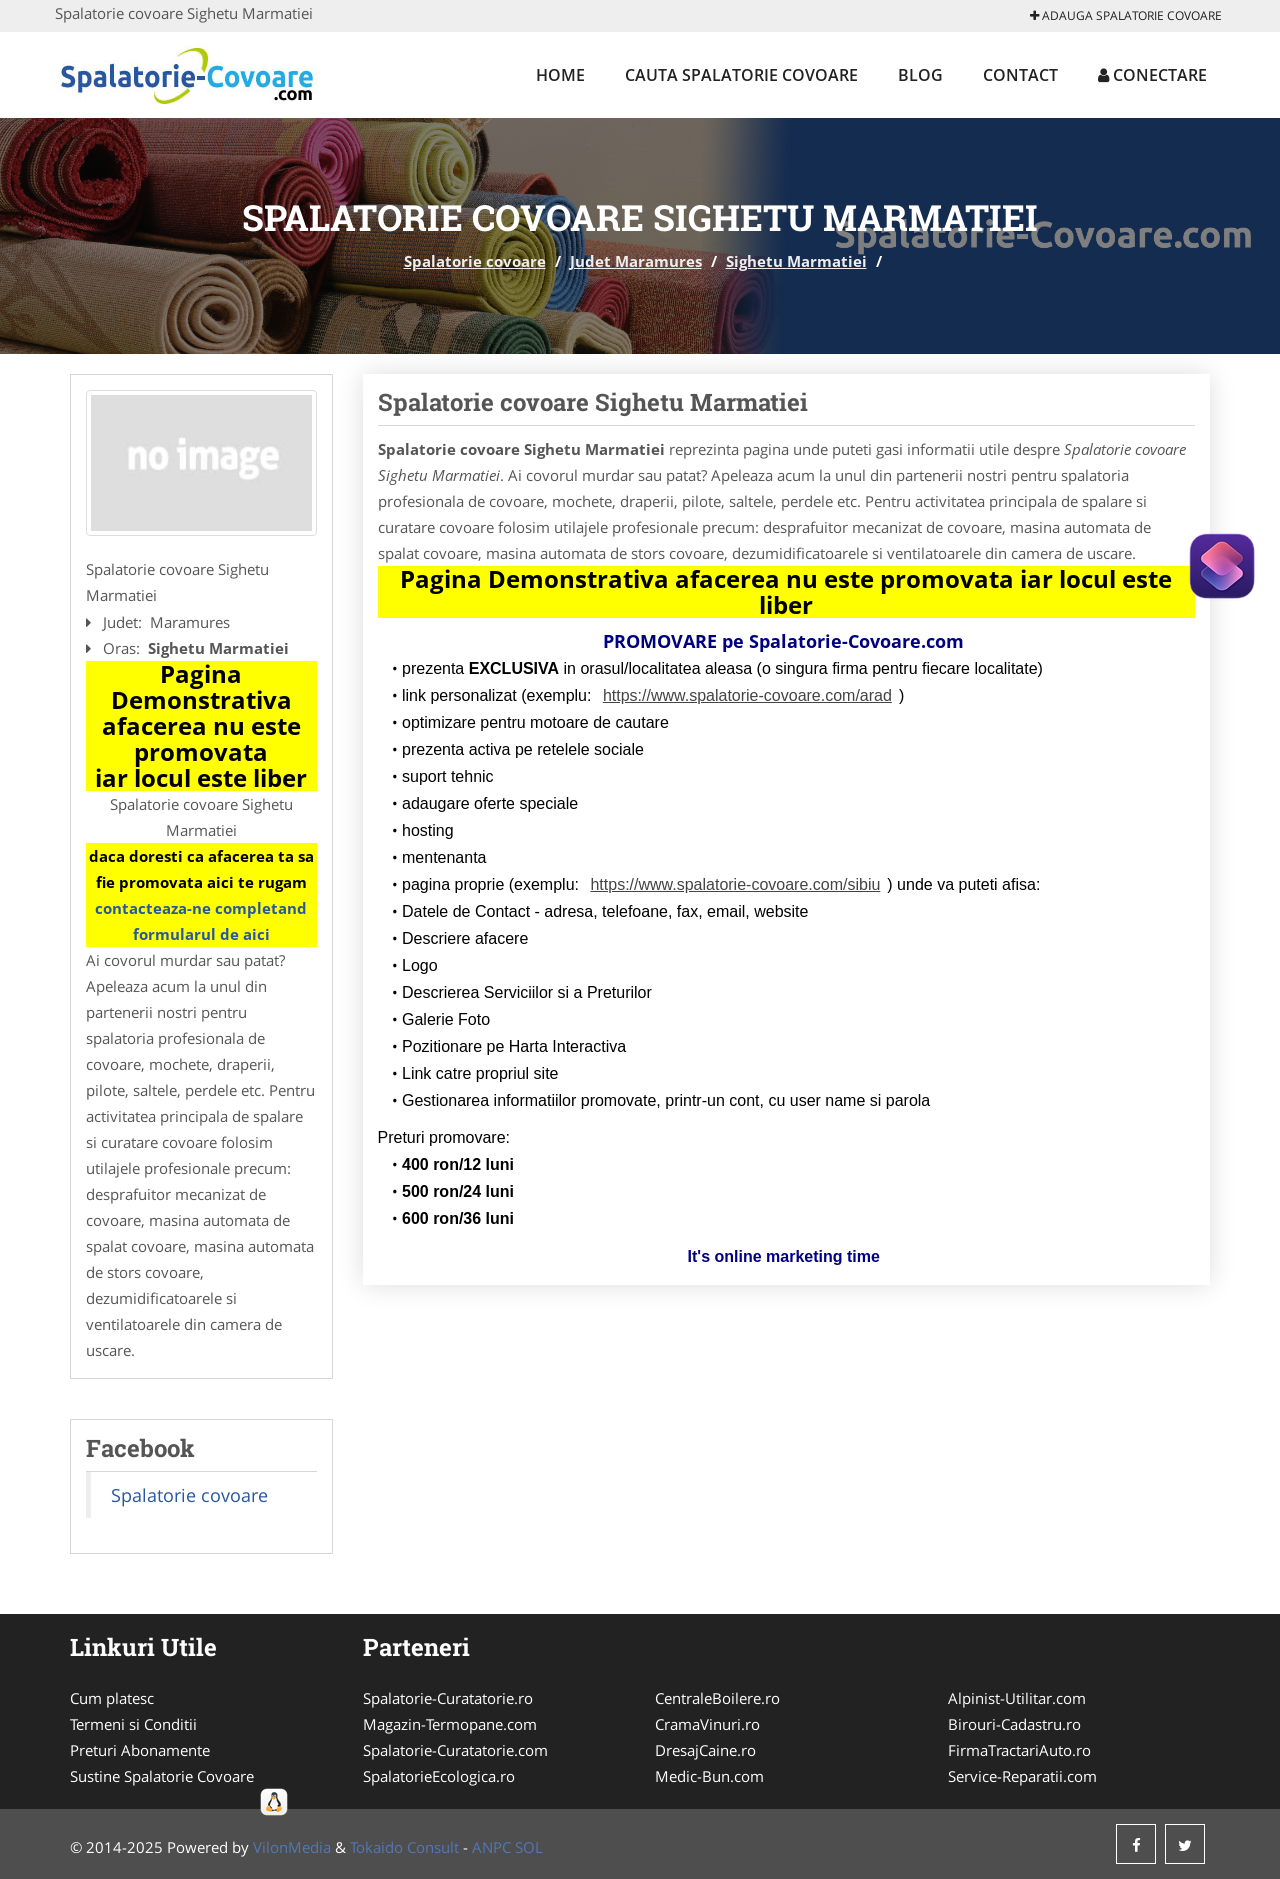 The height and width of the screenshot is (1879, 1280). Describe the element at coordinates (274, 1802) in the screenshot. I see `open linux system preferences` at that location.